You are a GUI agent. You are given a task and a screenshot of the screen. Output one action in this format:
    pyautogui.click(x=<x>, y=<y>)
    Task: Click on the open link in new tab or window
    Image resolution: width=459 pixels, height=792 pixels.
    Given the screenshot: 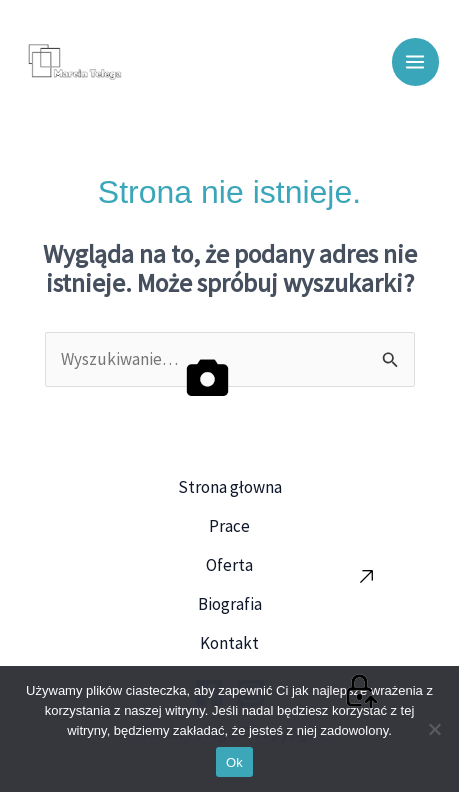 What is the action you would take?
    pyautogui.click(x=366, y=576)
    